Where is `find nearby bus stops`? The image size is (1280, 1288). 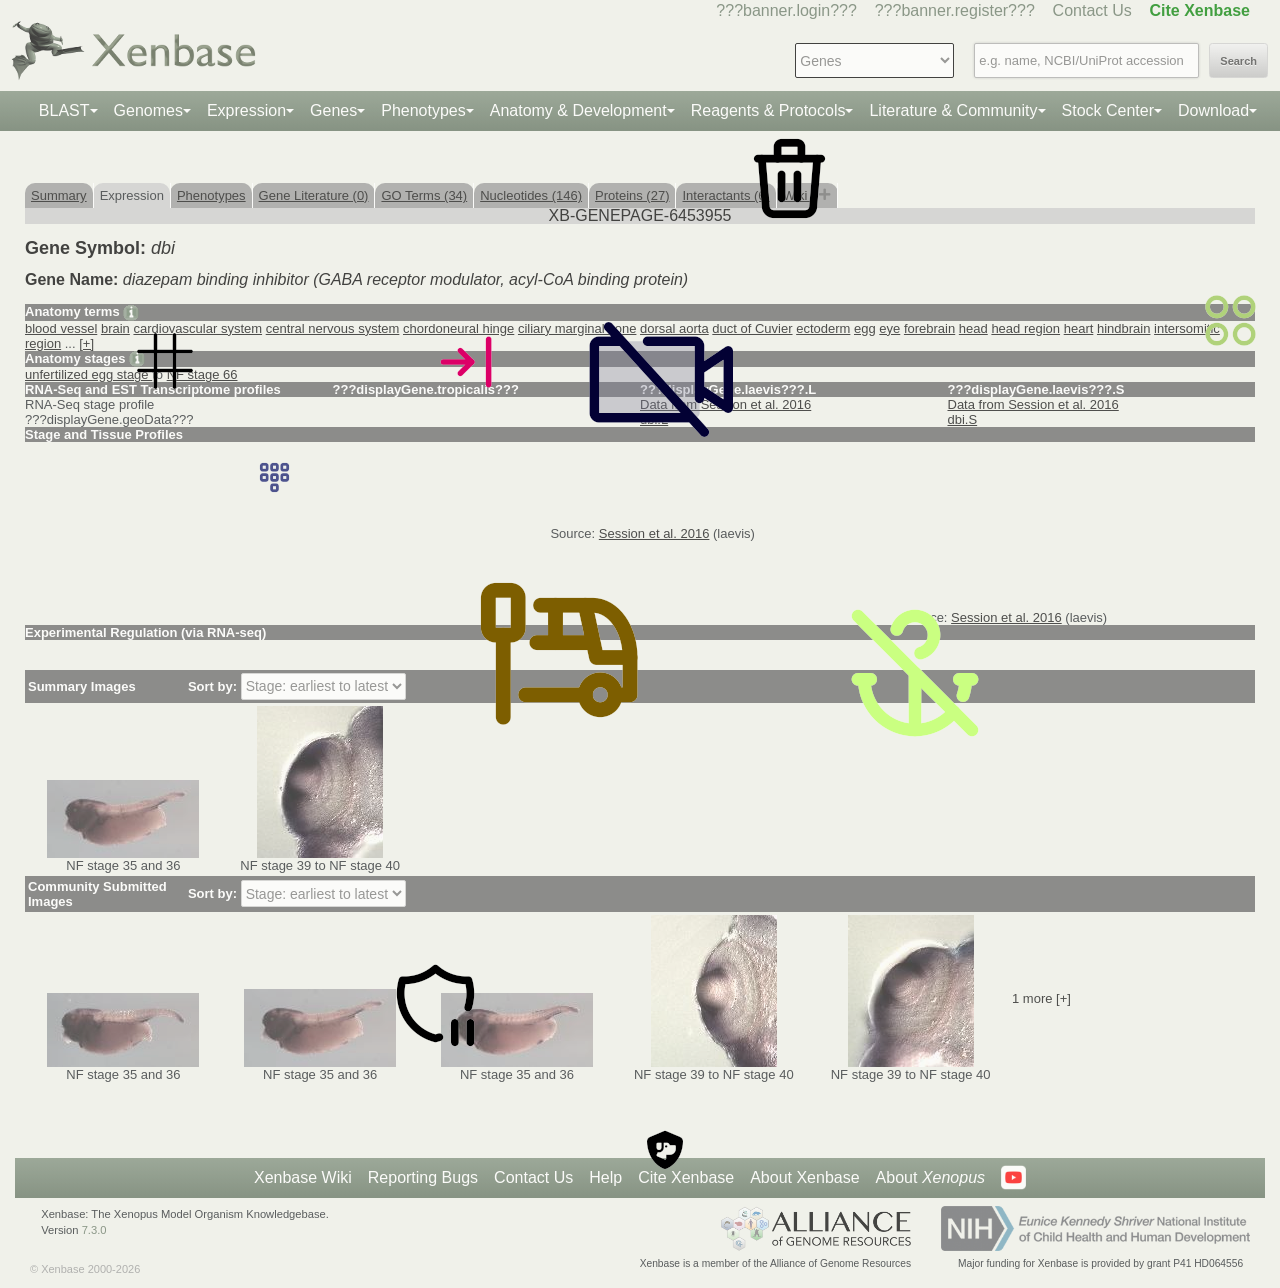
find nearby bus stops is located at coordinates (555, 657).